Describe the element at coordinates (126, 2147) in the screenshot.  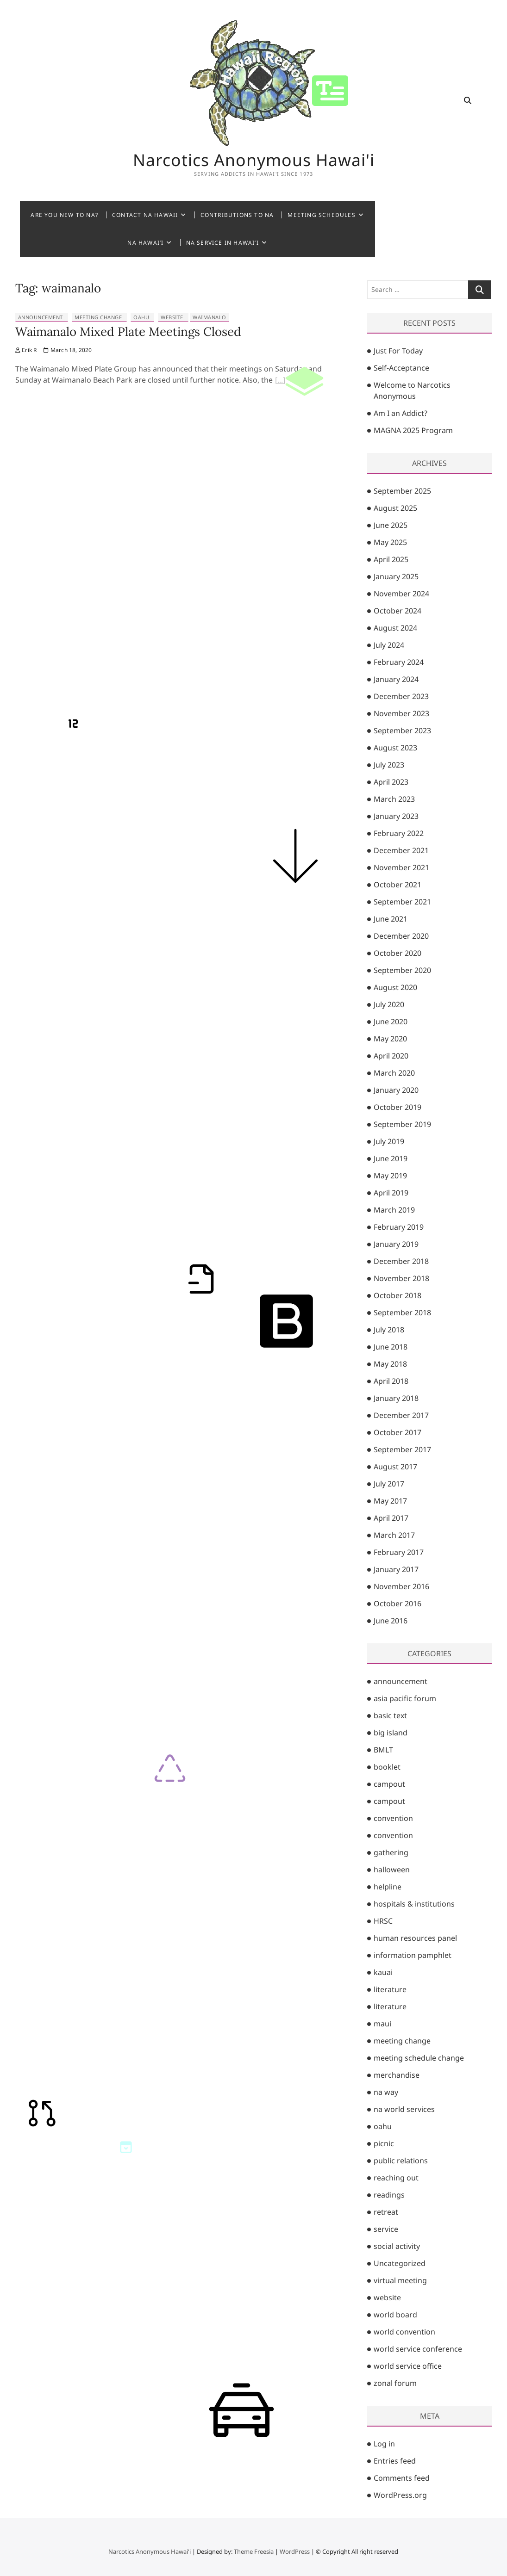
I see `expand the navigation bar` at that location.